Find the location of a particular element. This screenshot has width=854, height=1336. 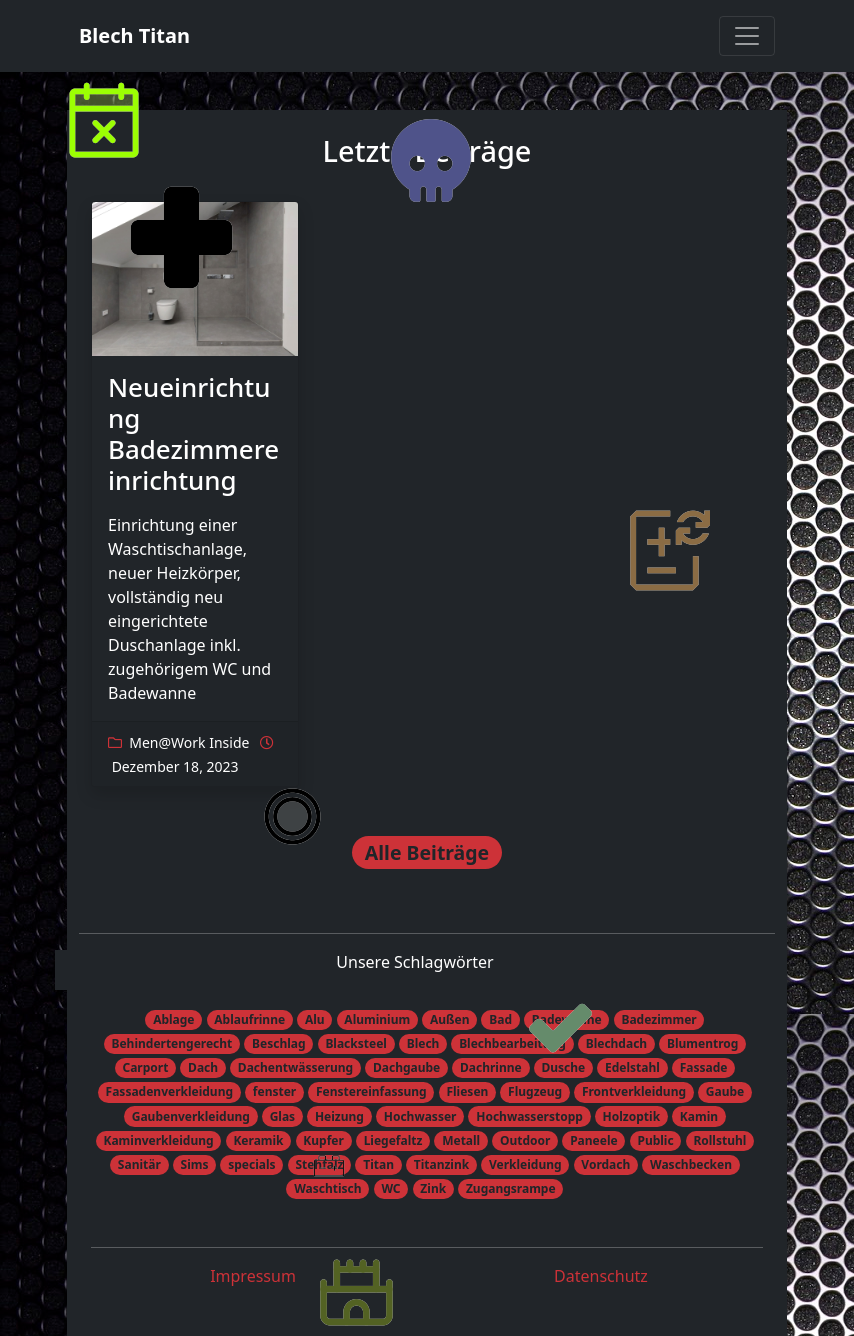

access castle or fortress-themed game is located at coordinates (356, 1292).